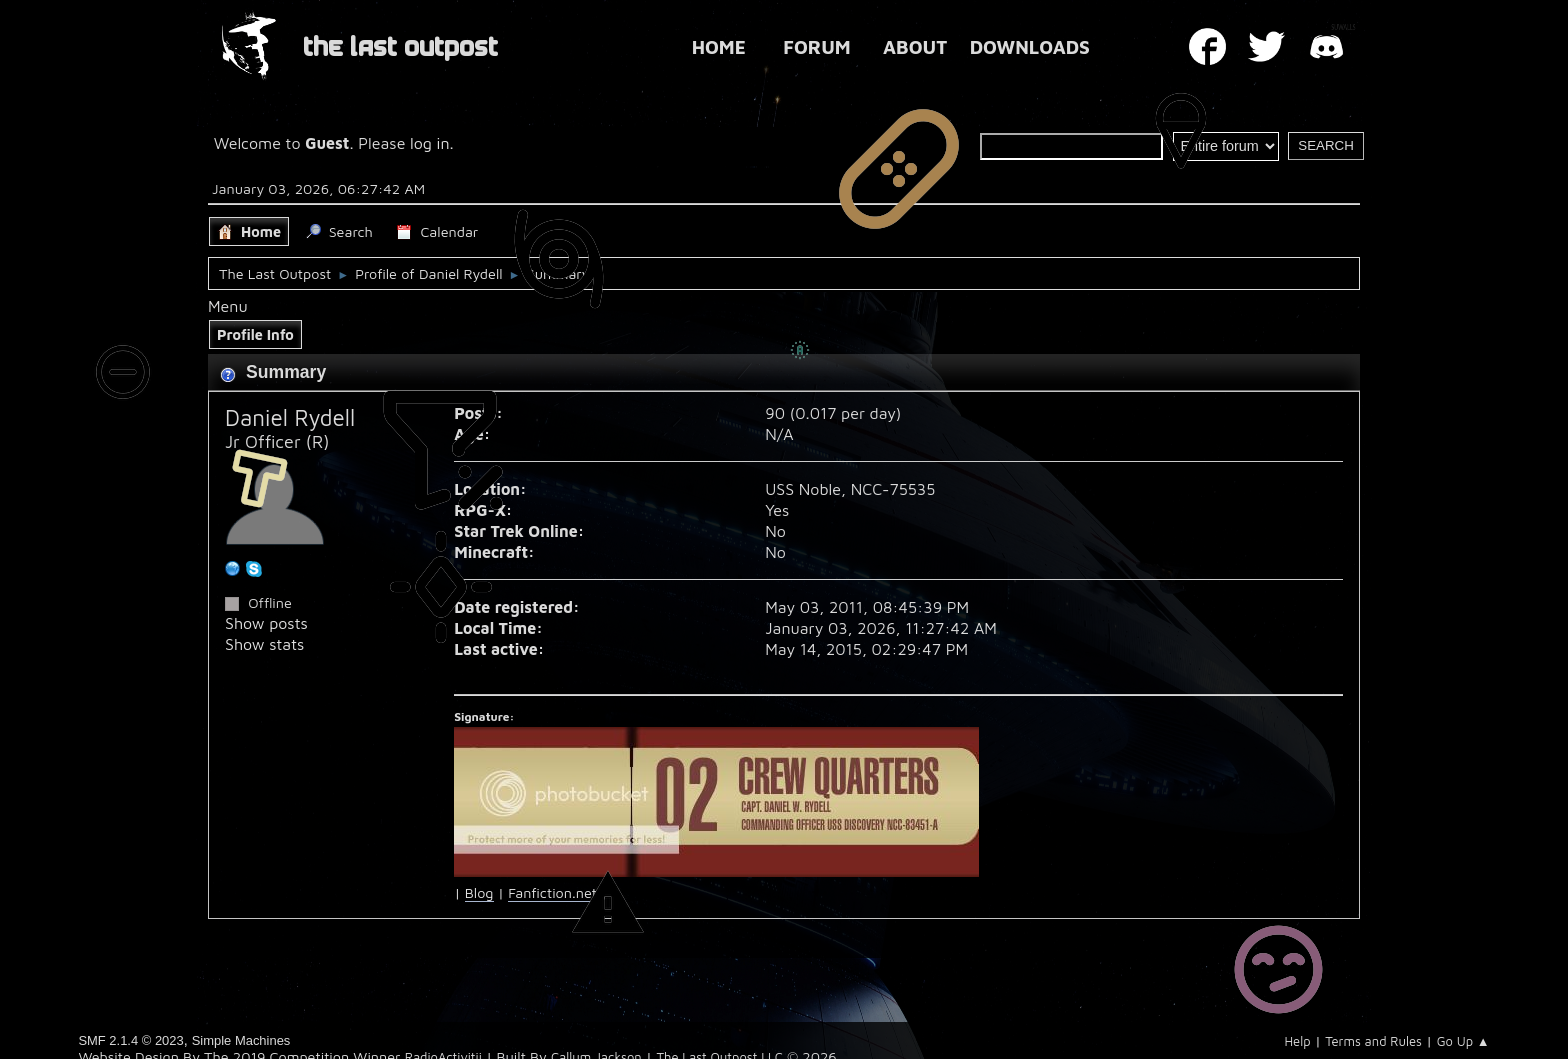 This screenshot has width=1568, height=1059. What do you see at coordinates (1278, 969) in the screenshot?
I see `indicate dissatisfaction or negative feedback` at bounding box center [1278, 969].